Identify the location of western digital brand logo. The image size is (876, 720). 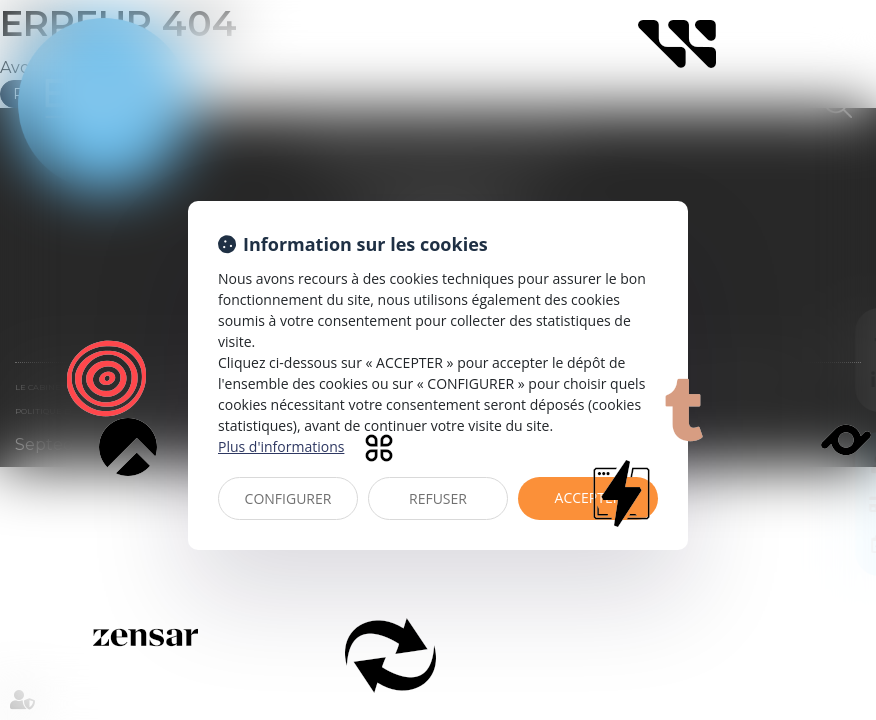
(677, 44).